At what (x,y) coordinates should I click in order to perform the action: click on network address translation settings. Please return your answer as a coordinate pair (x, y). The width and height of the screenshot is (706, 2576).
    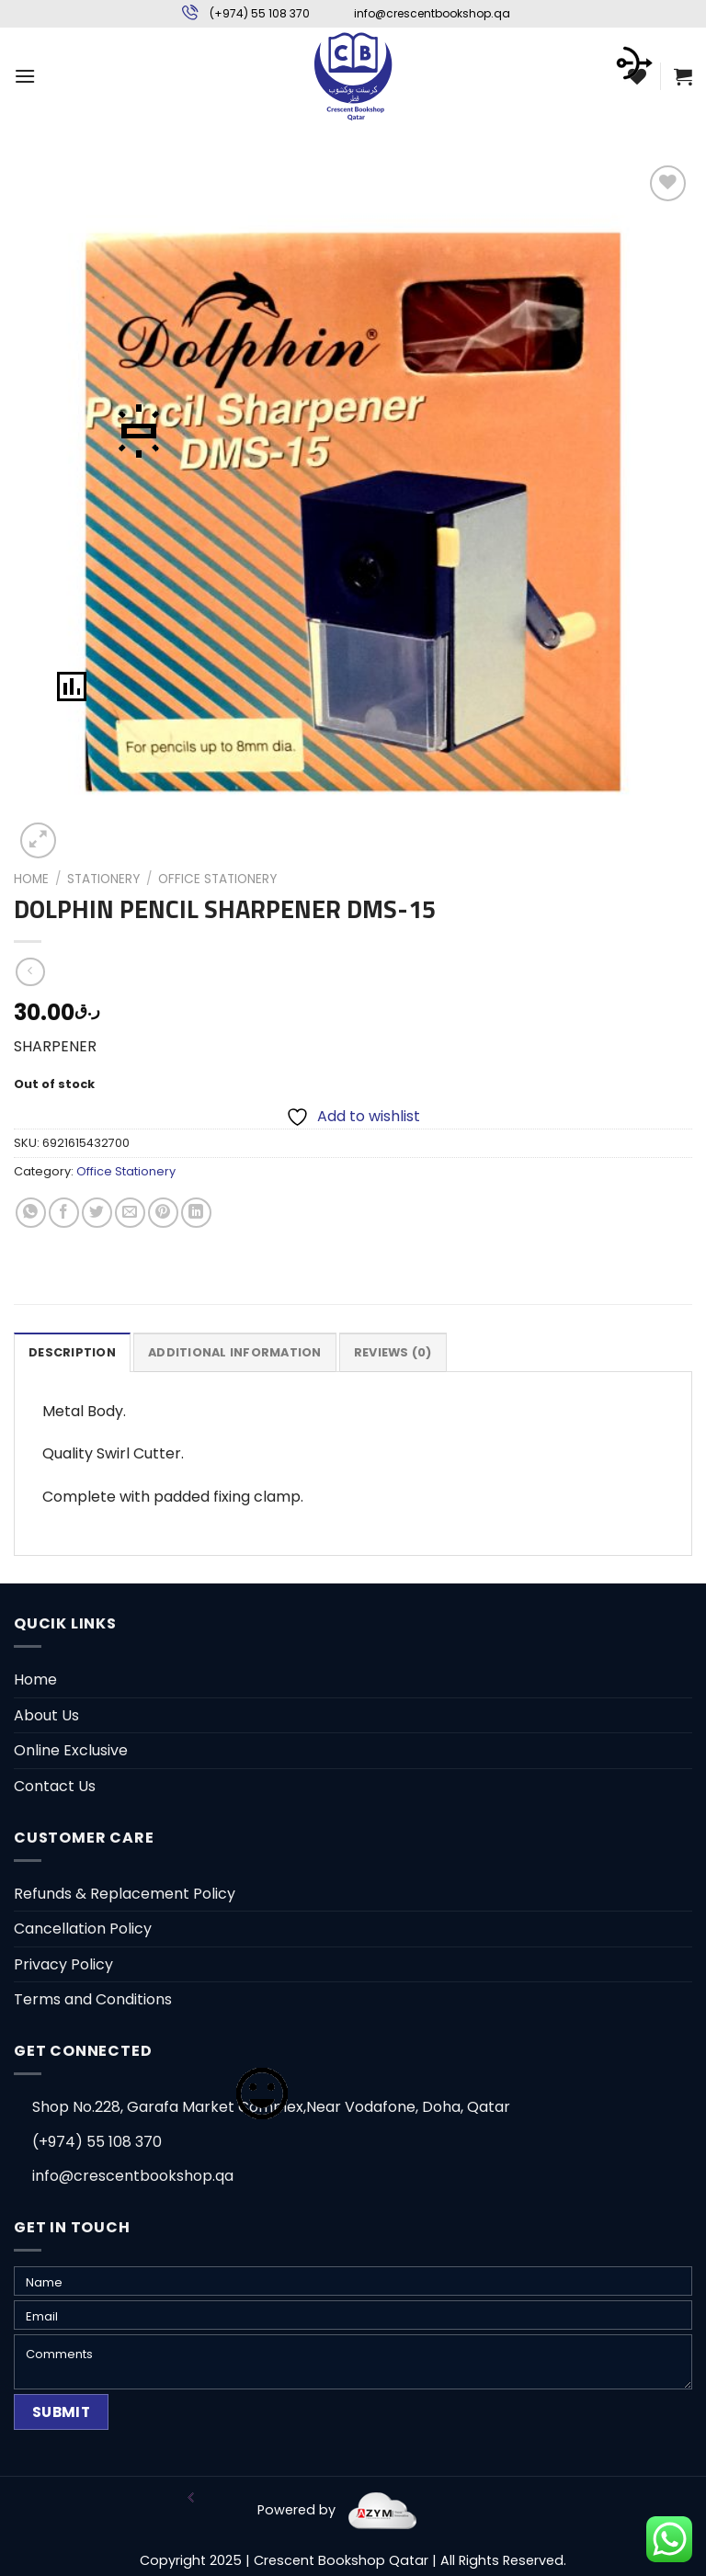
    Looking at the image, I should click on (634, 62).